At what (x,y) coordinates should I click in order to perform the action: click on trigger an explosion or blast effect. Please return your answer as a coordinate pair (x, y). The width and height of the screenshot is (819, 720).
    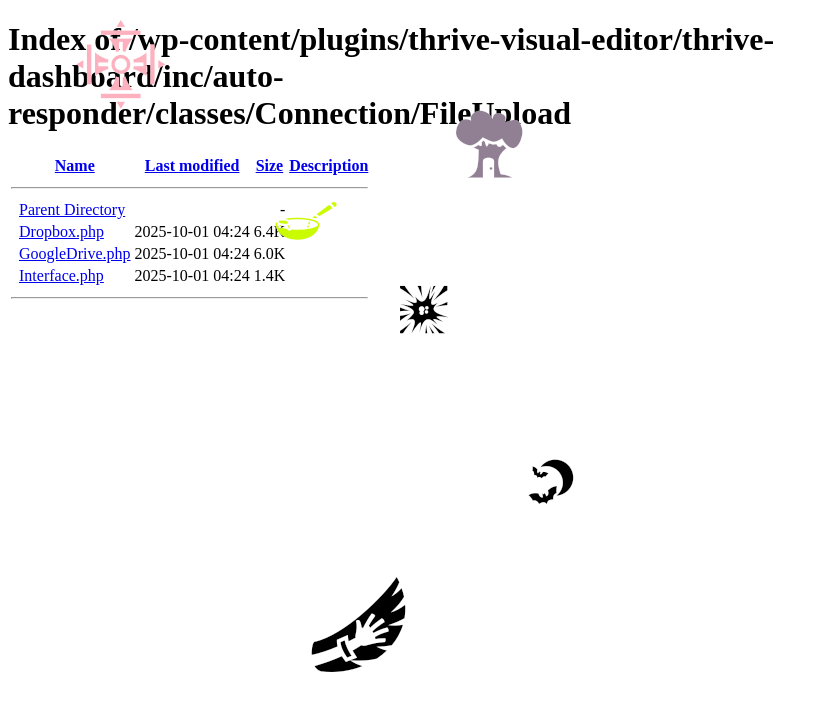
    Looking at the image, I should click on (423, 309).